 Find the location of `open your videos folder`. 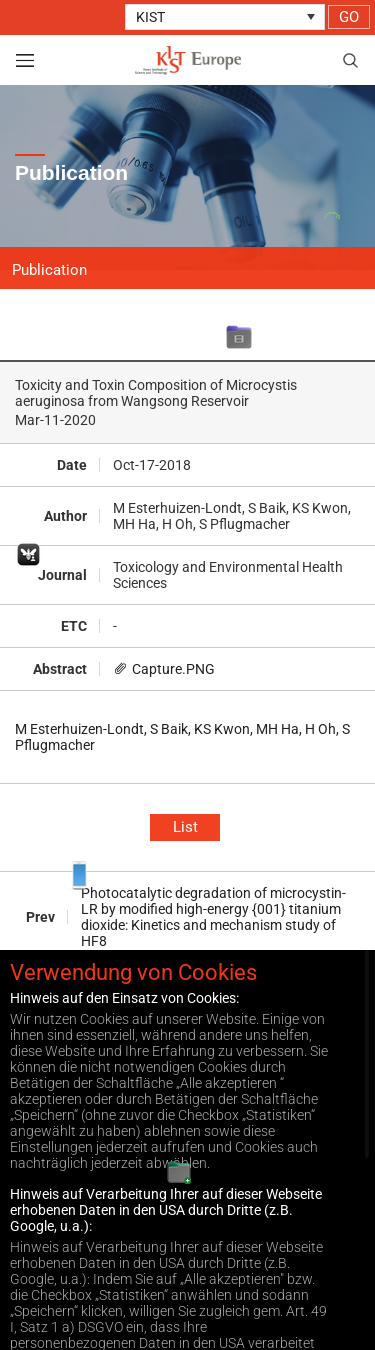

open your videos folder is located at coordinates (239, 337).